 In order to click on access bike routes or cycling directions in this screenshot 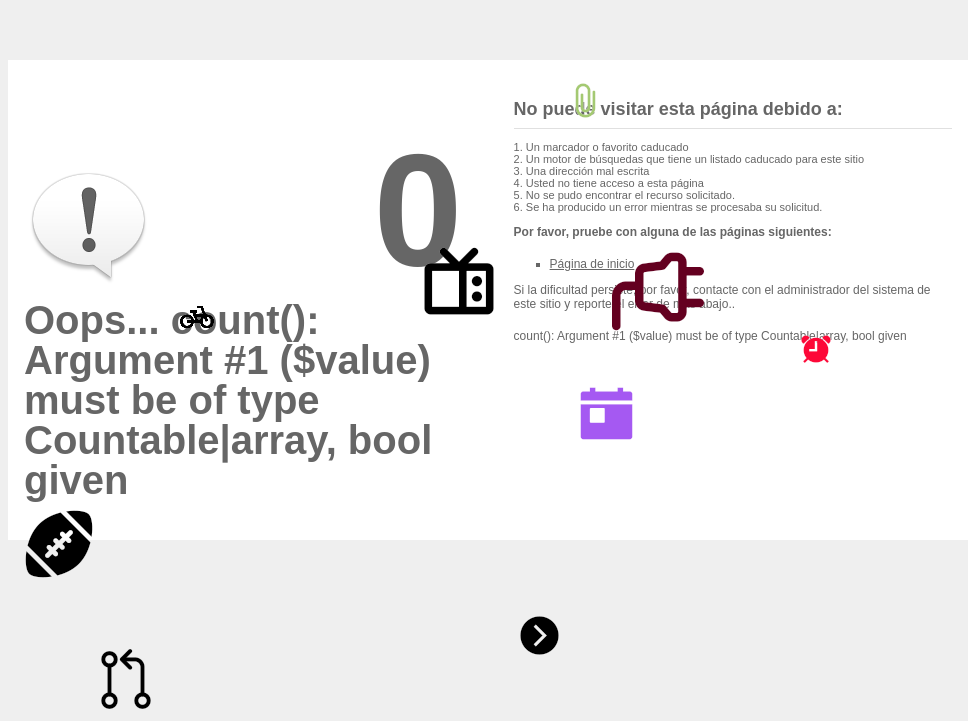, I will do `click(197, 317)`.